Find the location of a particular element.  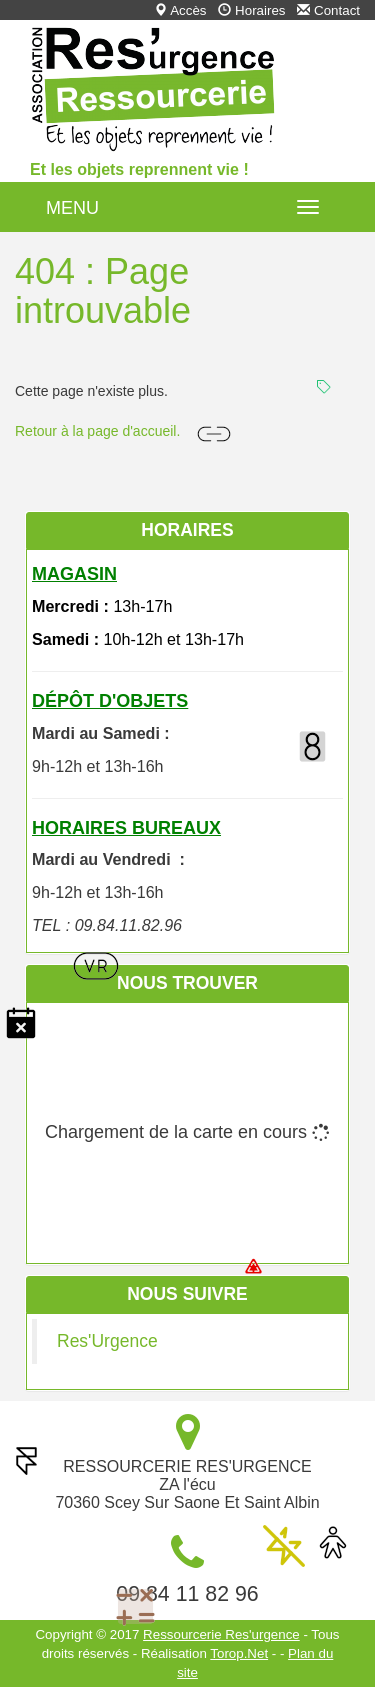

add or manage tags for organization is located at coordinates (323, 386).